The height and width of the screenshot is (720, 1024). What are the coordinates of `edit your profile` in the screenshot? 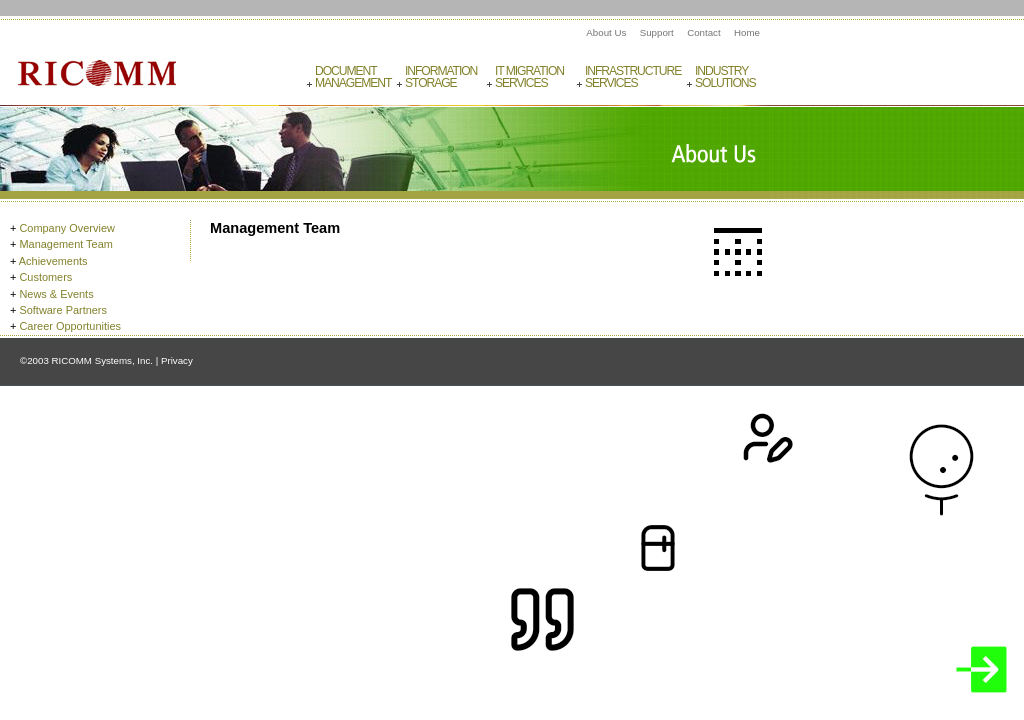 It's located at (767, 437).